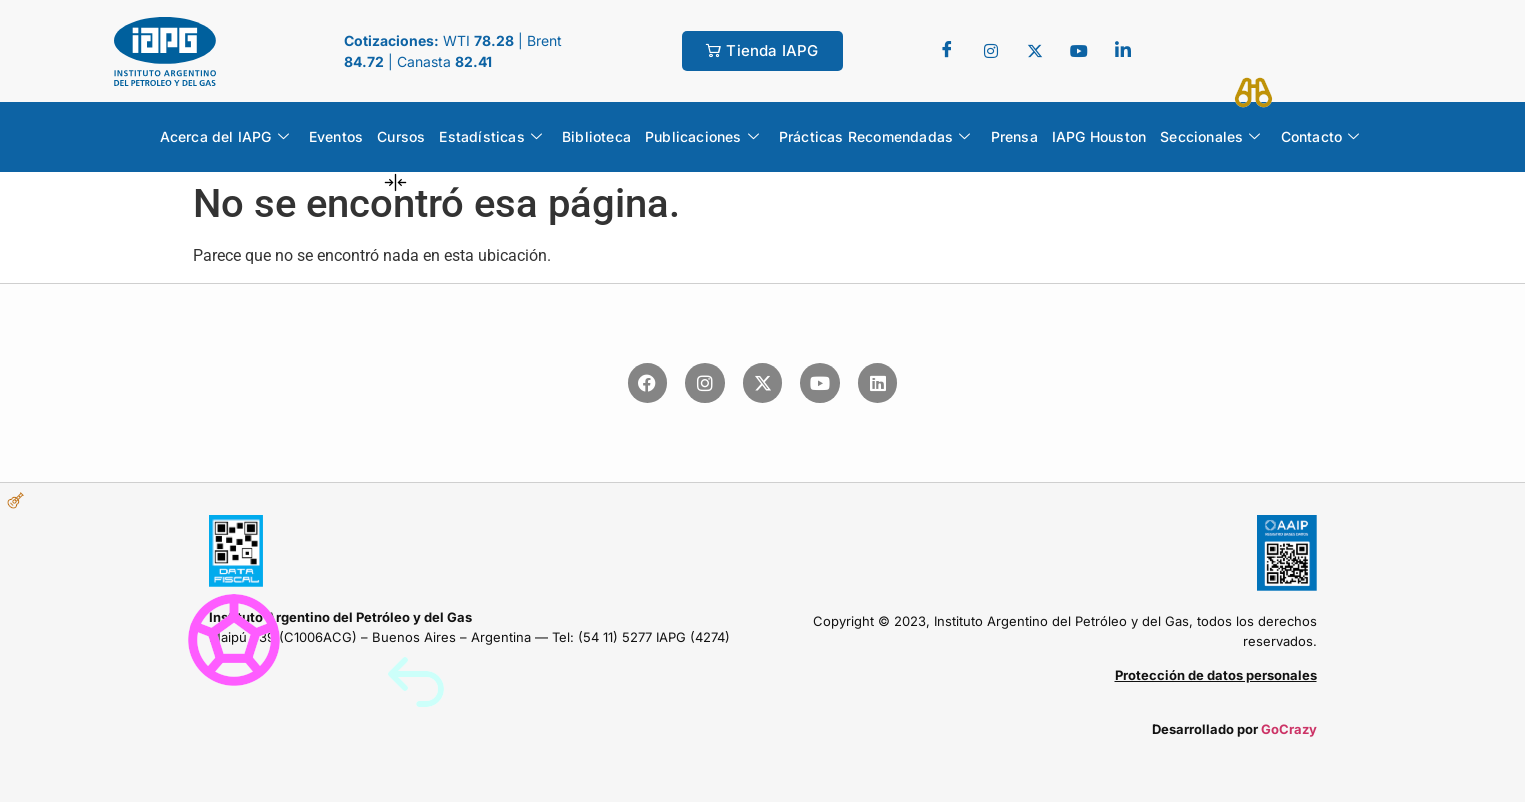 This screenshot has width=1525, height=802. What do you see at coordinates (416, 683) in the screenshot?
I see `undo the last action` at bounding box center [416, 683].